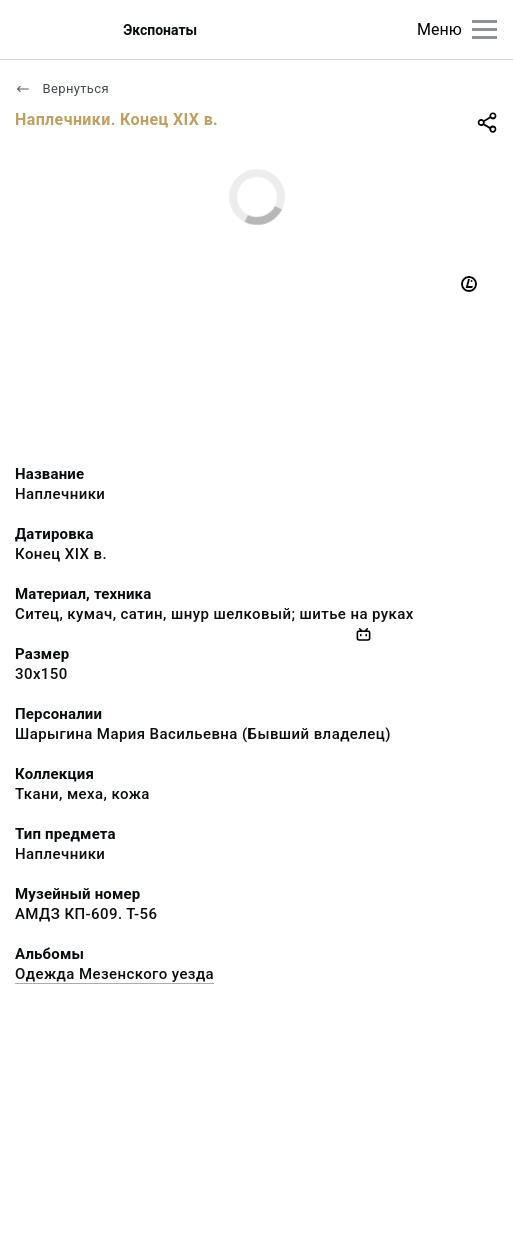  Describe the element at coordinates (469, 284) in the screenshot. I see `linux professional institute logo` at that location.